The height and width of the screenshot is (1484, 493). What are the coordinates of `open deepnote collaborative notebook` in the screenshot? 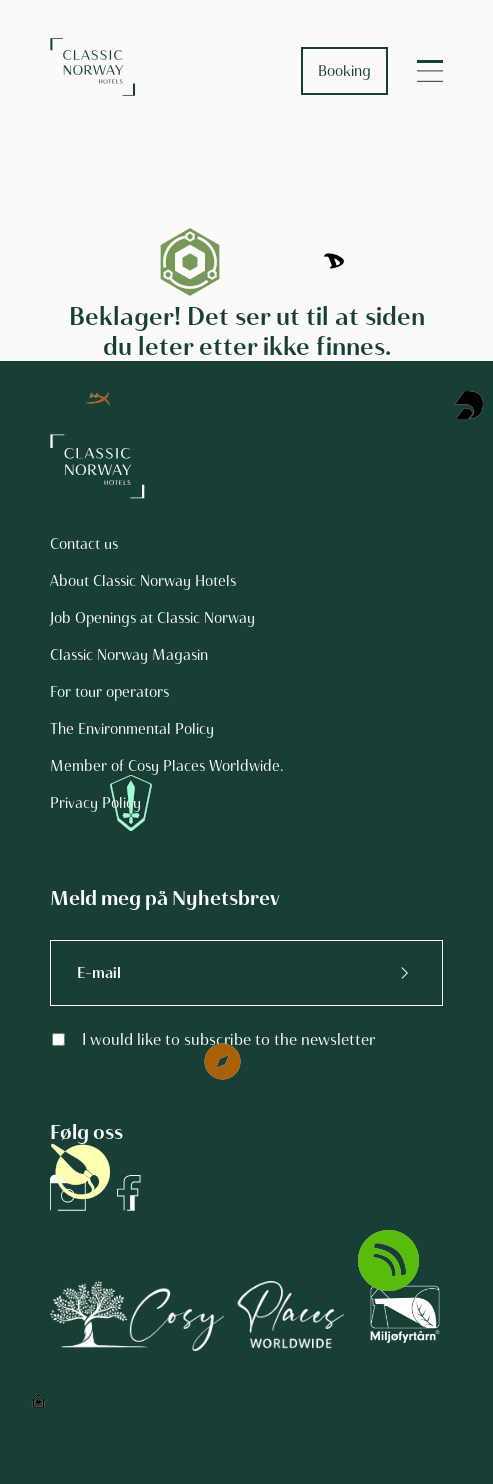 It's located at (469, 405).